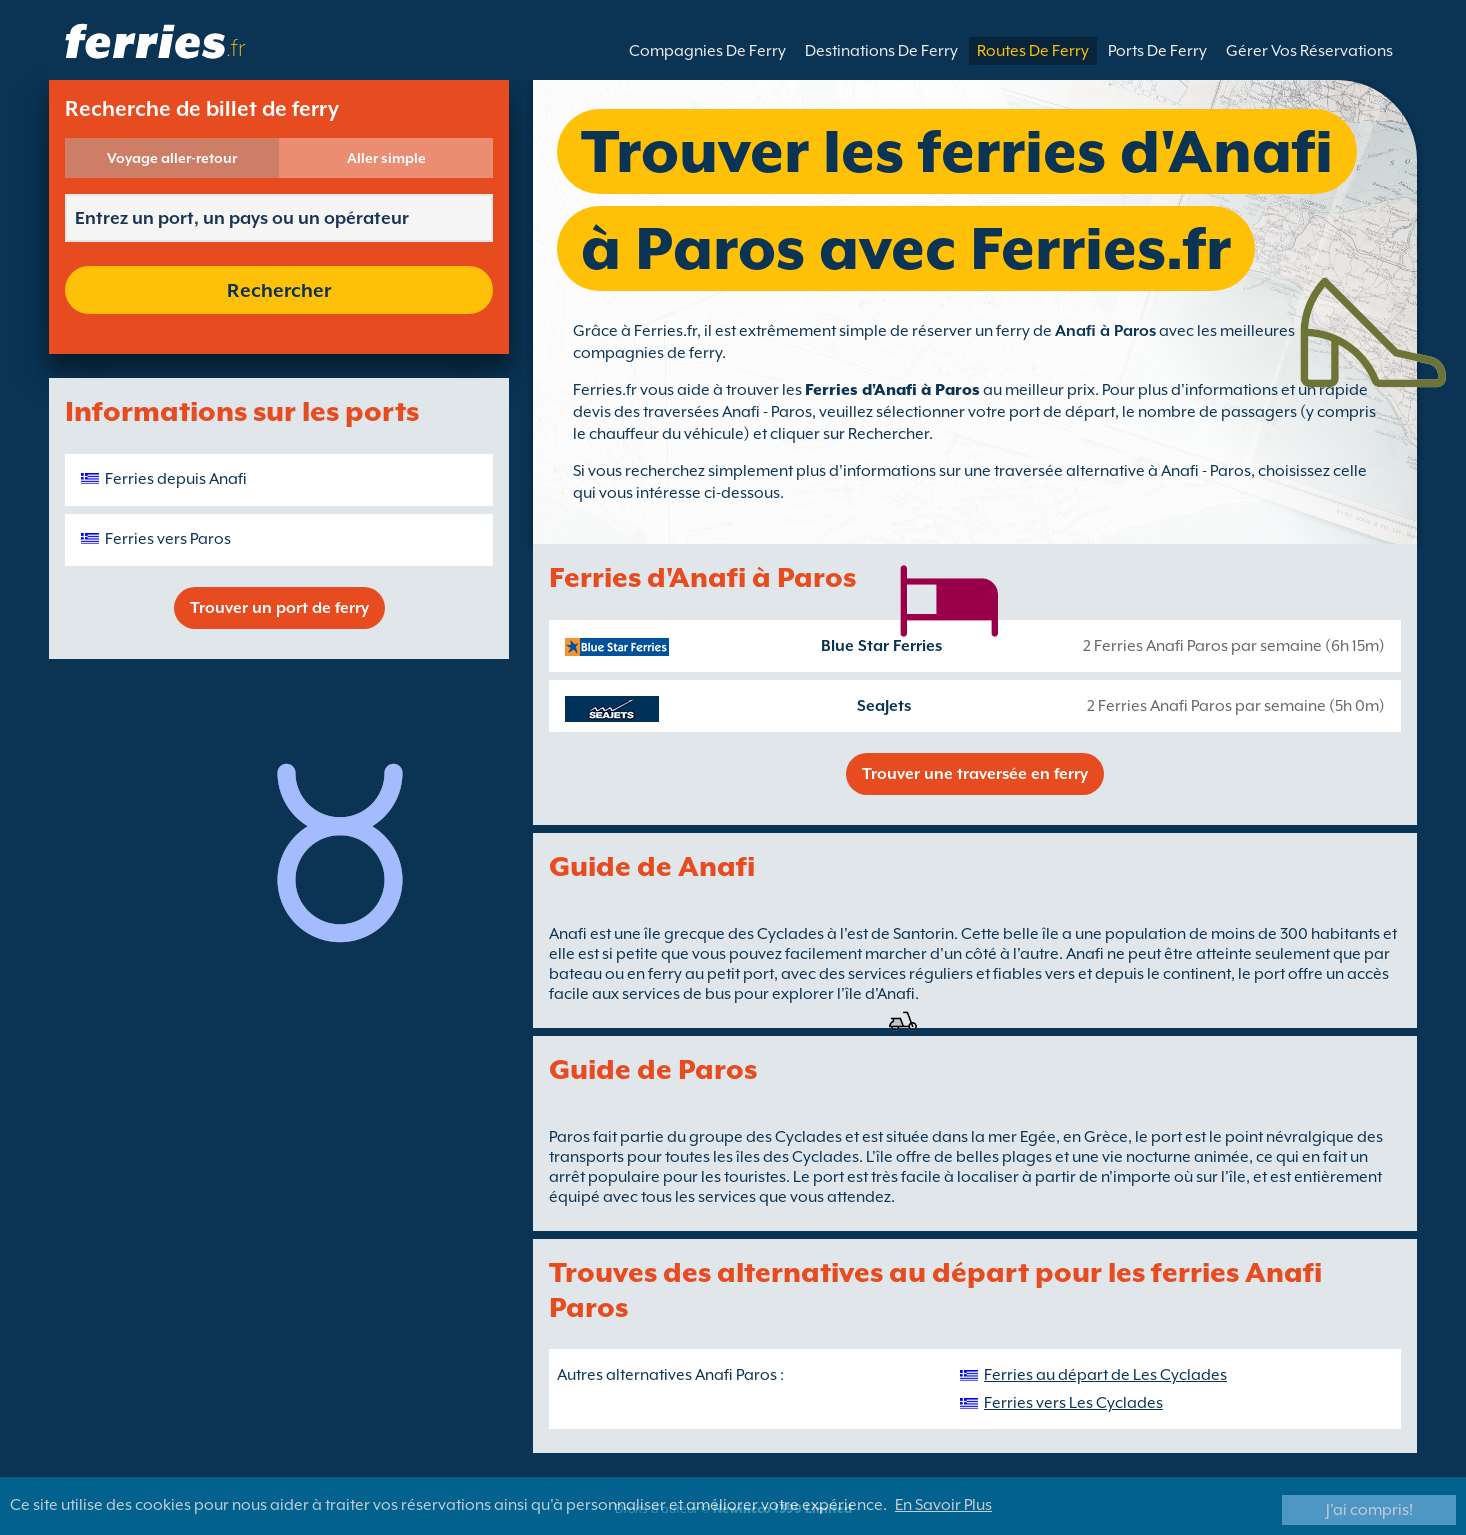  What do you see at coordinates (946, 601) in the screenshot?
I see `view hotel or accommodation options` at bounding box center [946, 601].